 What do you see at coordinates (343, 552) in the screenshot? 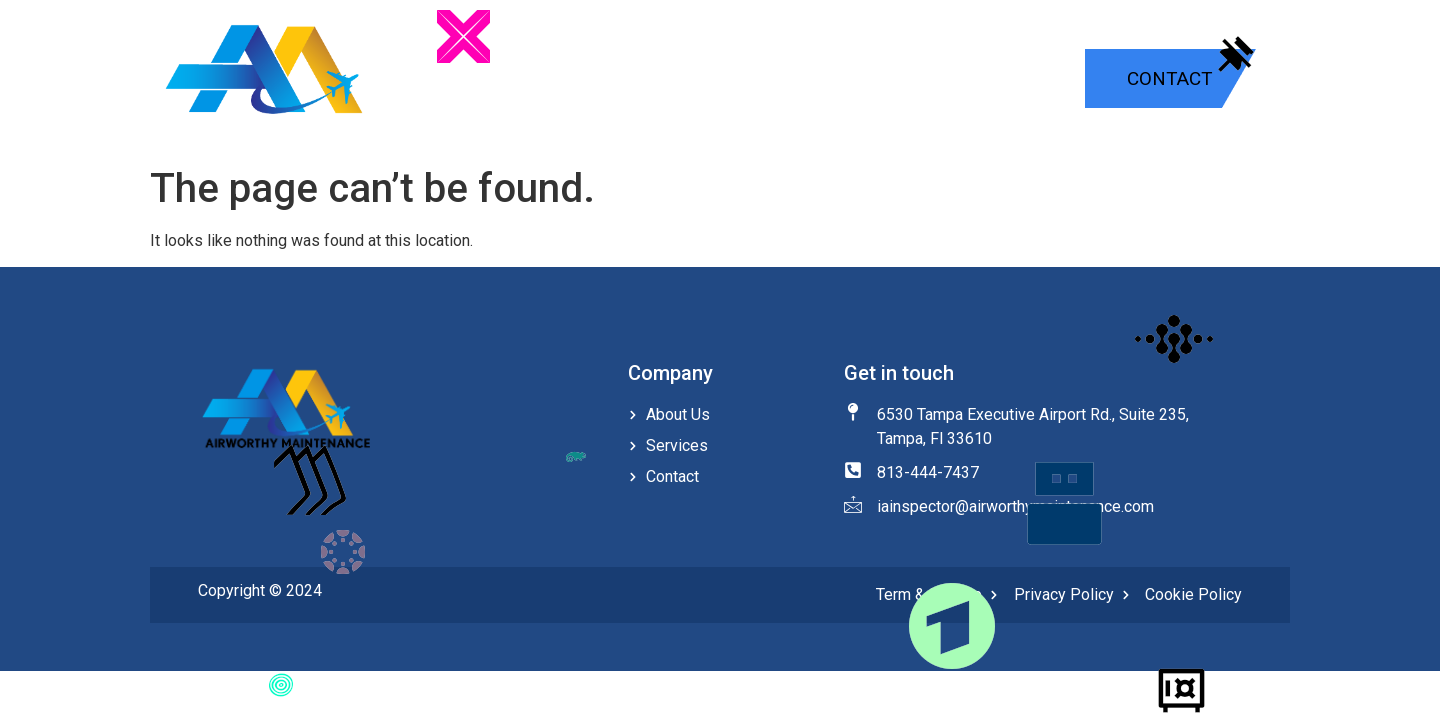
I see `open canvas learning management system` at bounding box center [343, 552].